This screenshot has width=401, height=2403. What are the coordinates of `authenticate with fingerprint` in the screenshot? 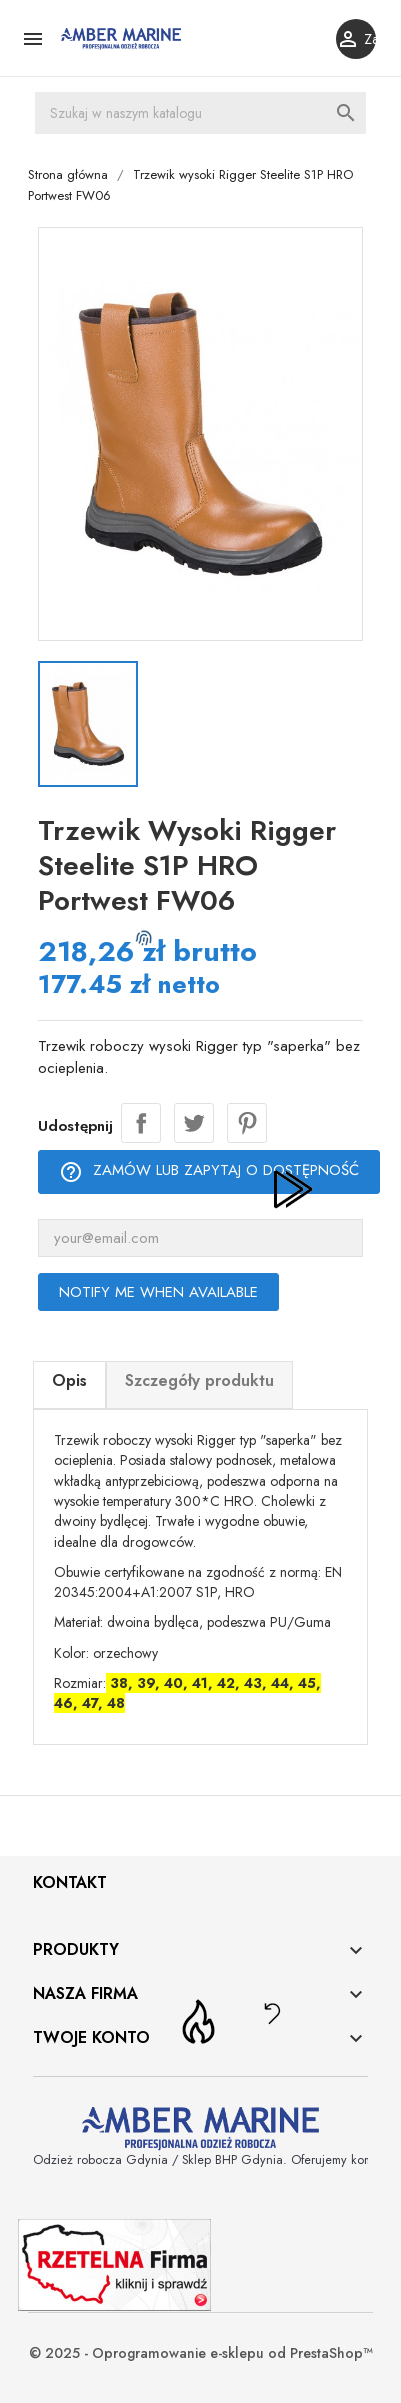 It's located at (144, 938).